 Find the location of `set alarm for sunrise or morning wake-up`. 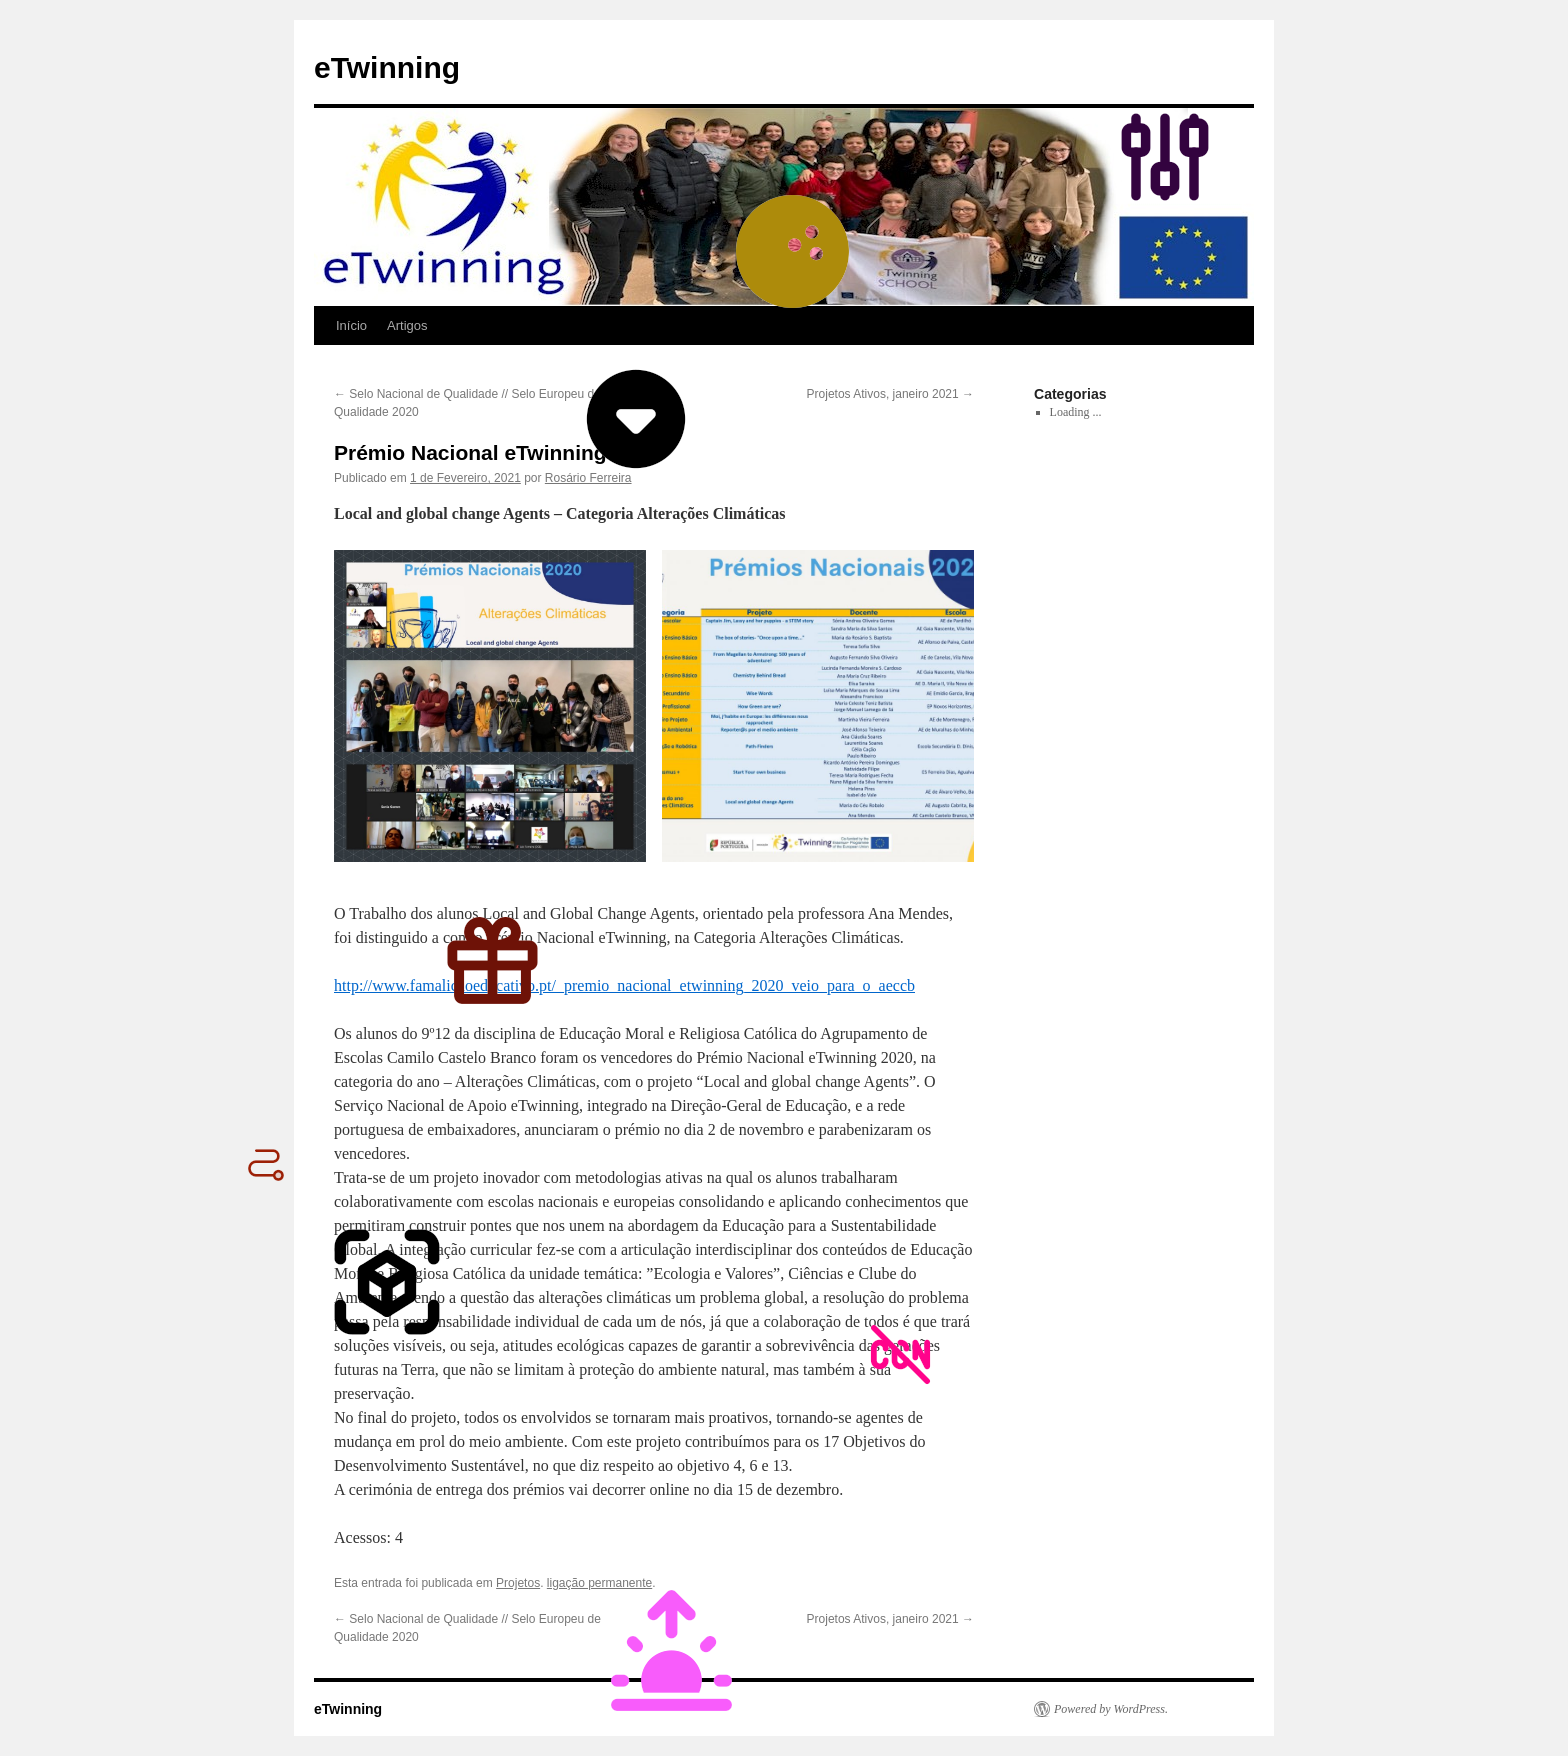

set alarm for sunrise or morning wake-up is located at coordinates (671, 1650).